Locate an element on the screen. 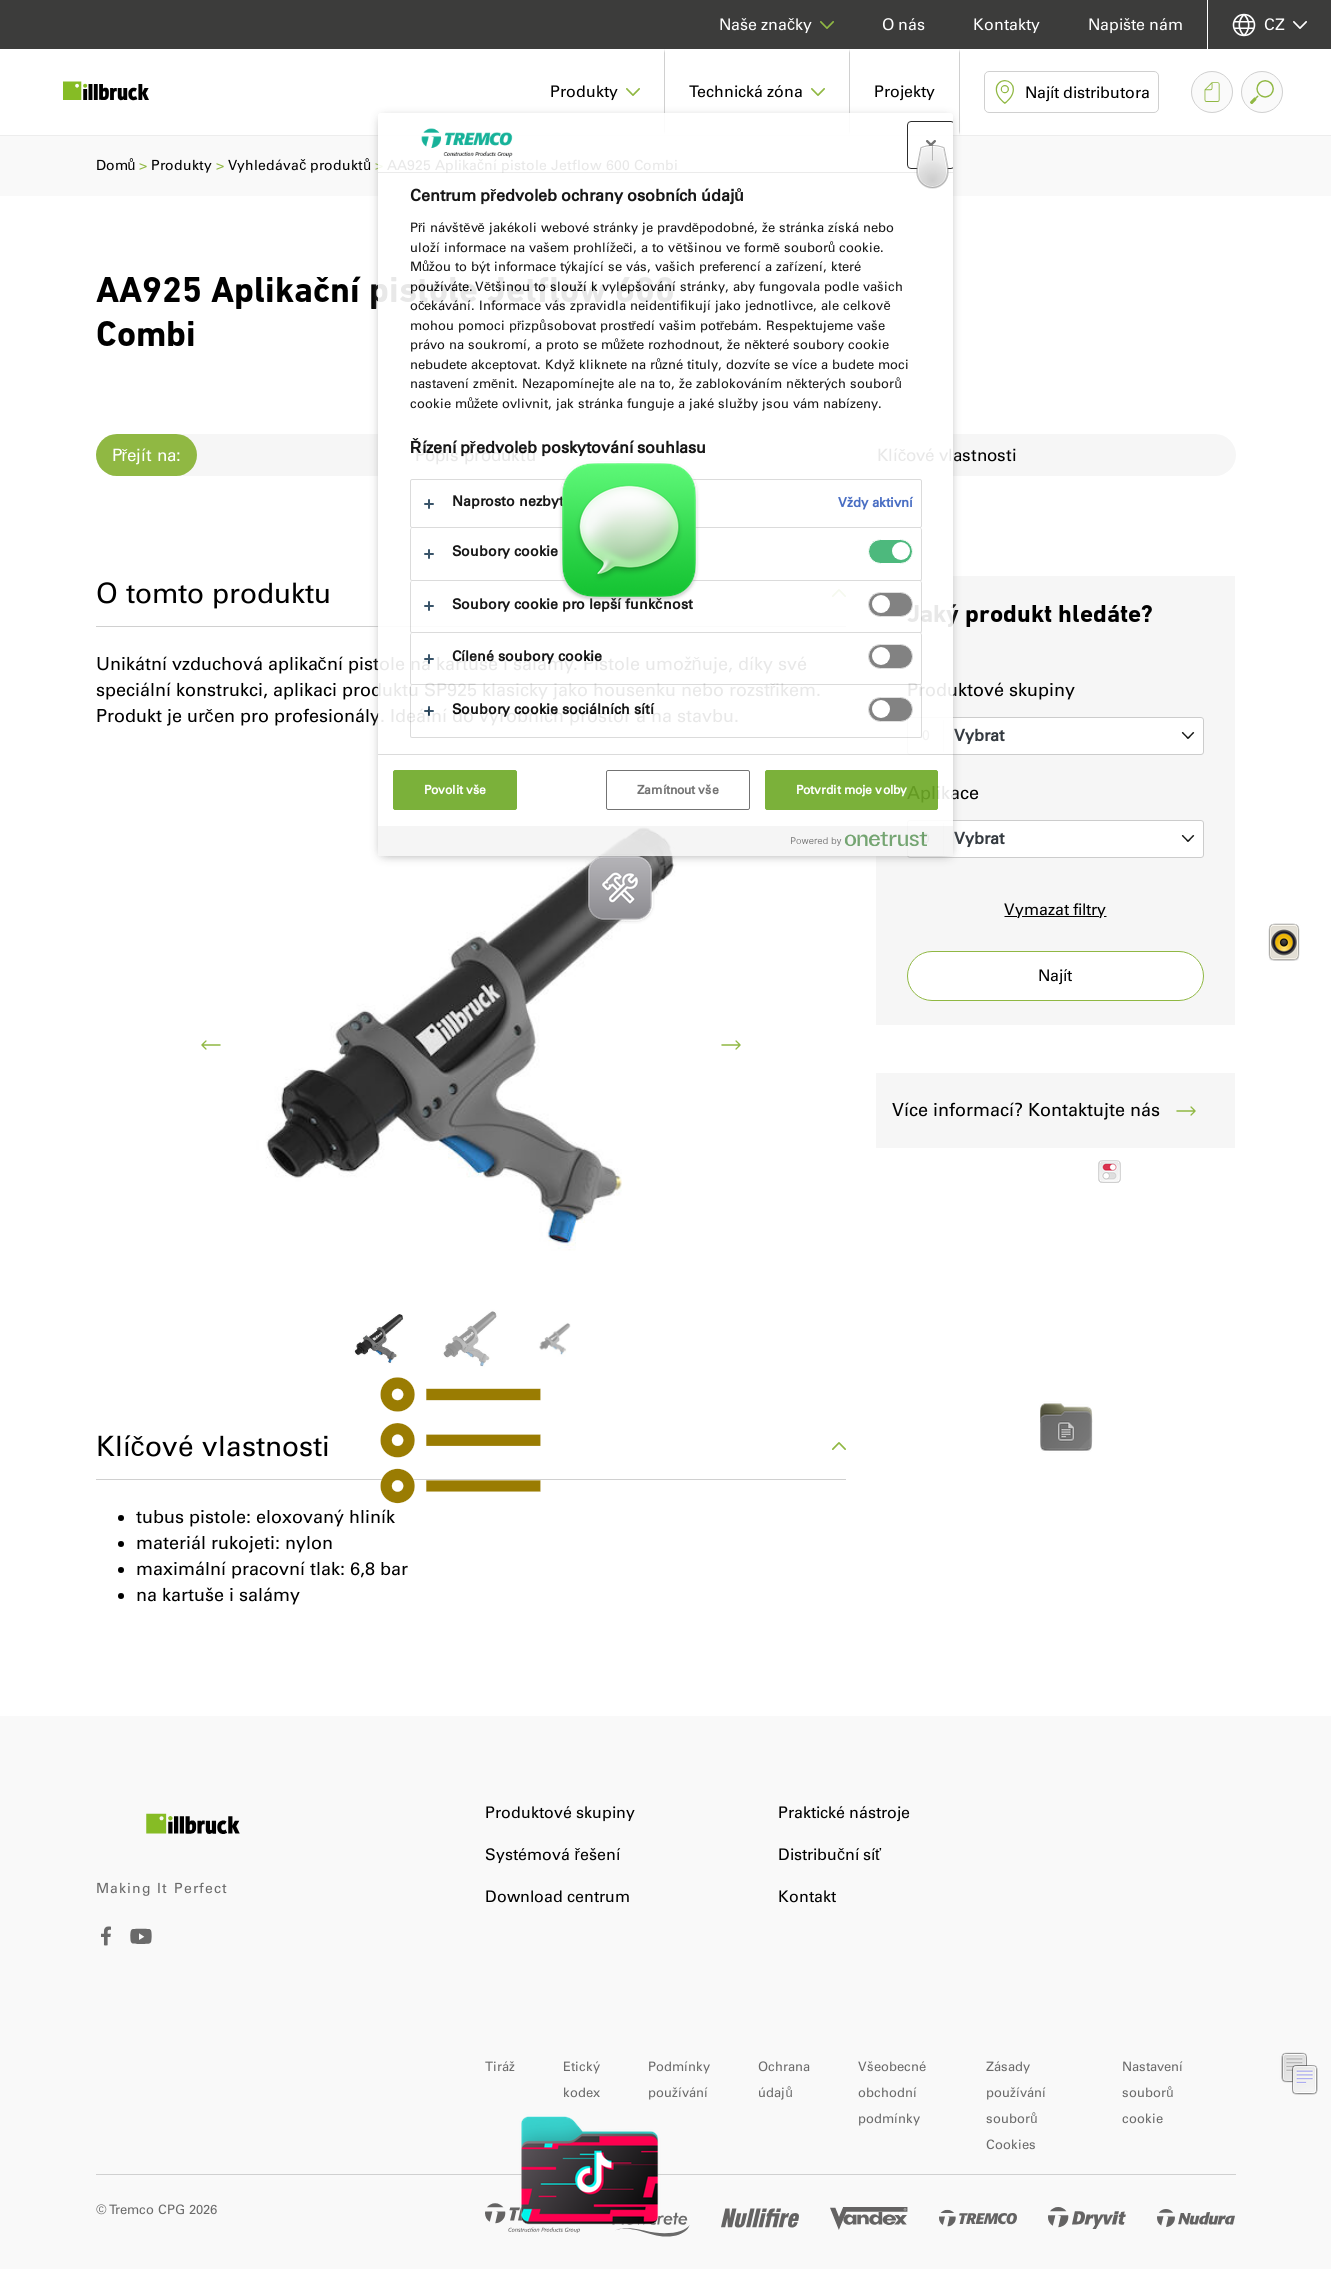  open folder containing TikTok downloads or saved videos is located at coordinates (589, 2174).